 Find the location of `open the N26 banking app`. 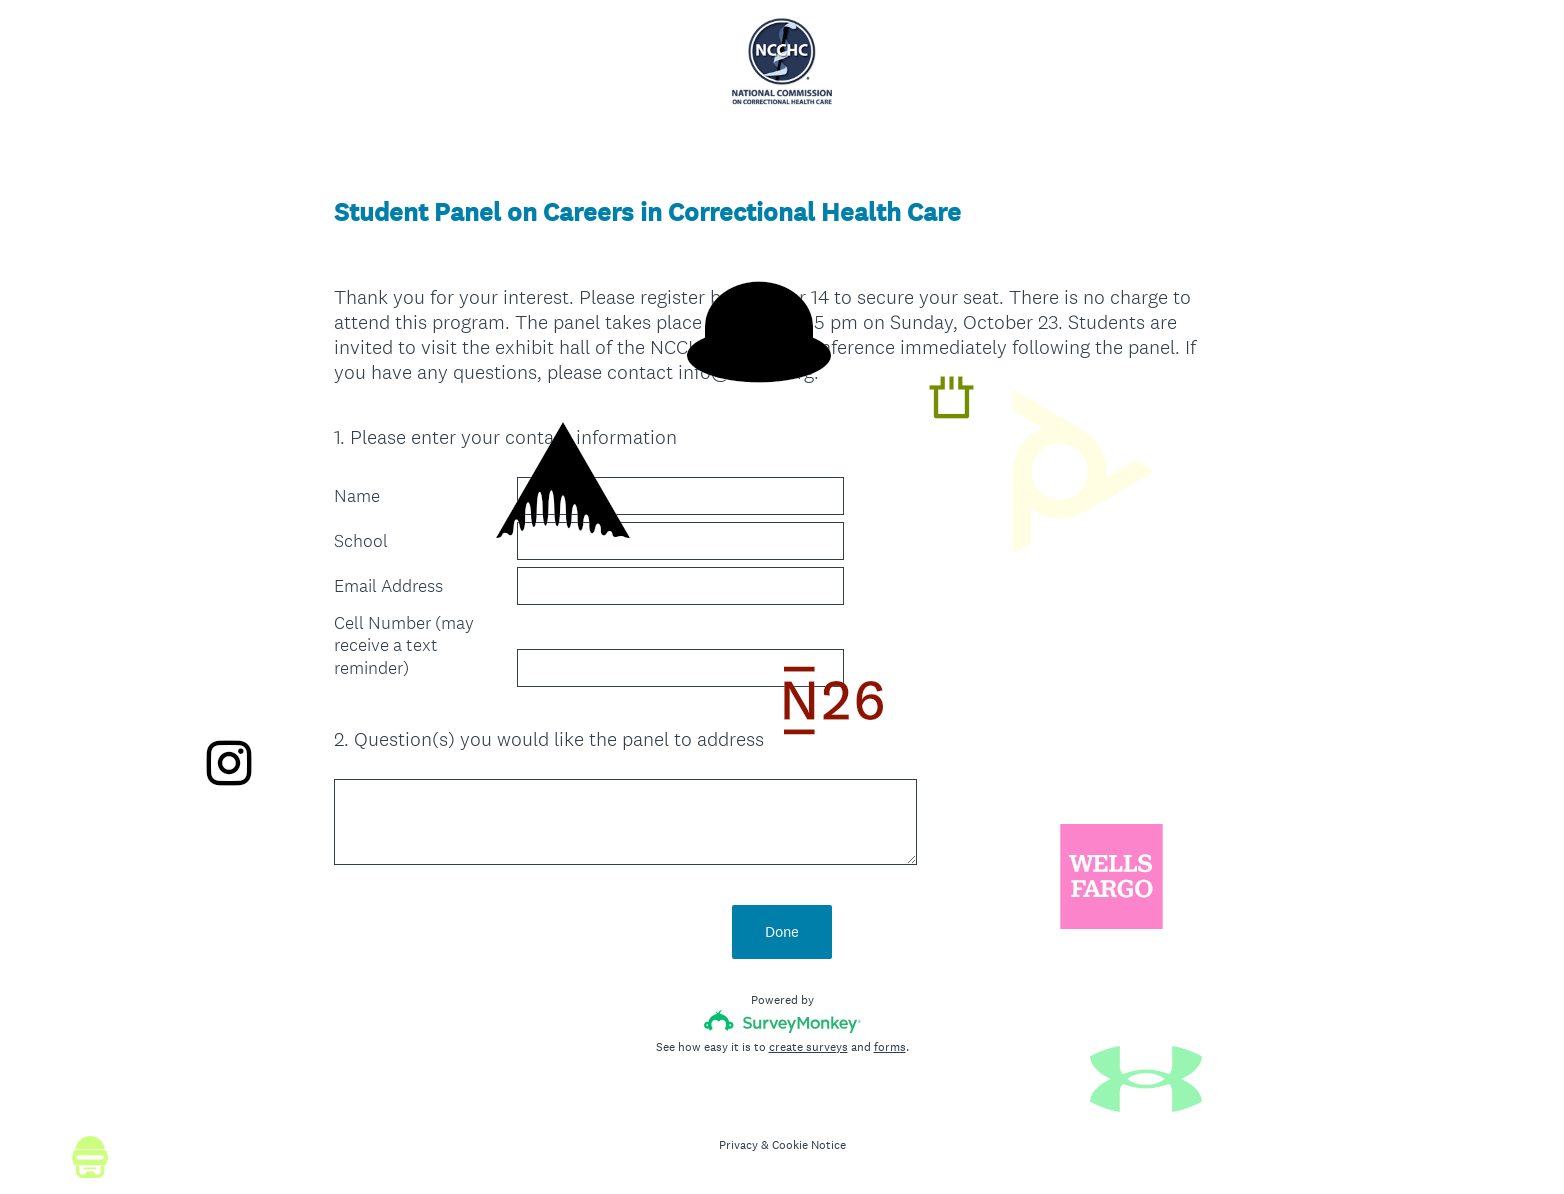

open the N26 banking app is located at coordinates (833, 700).